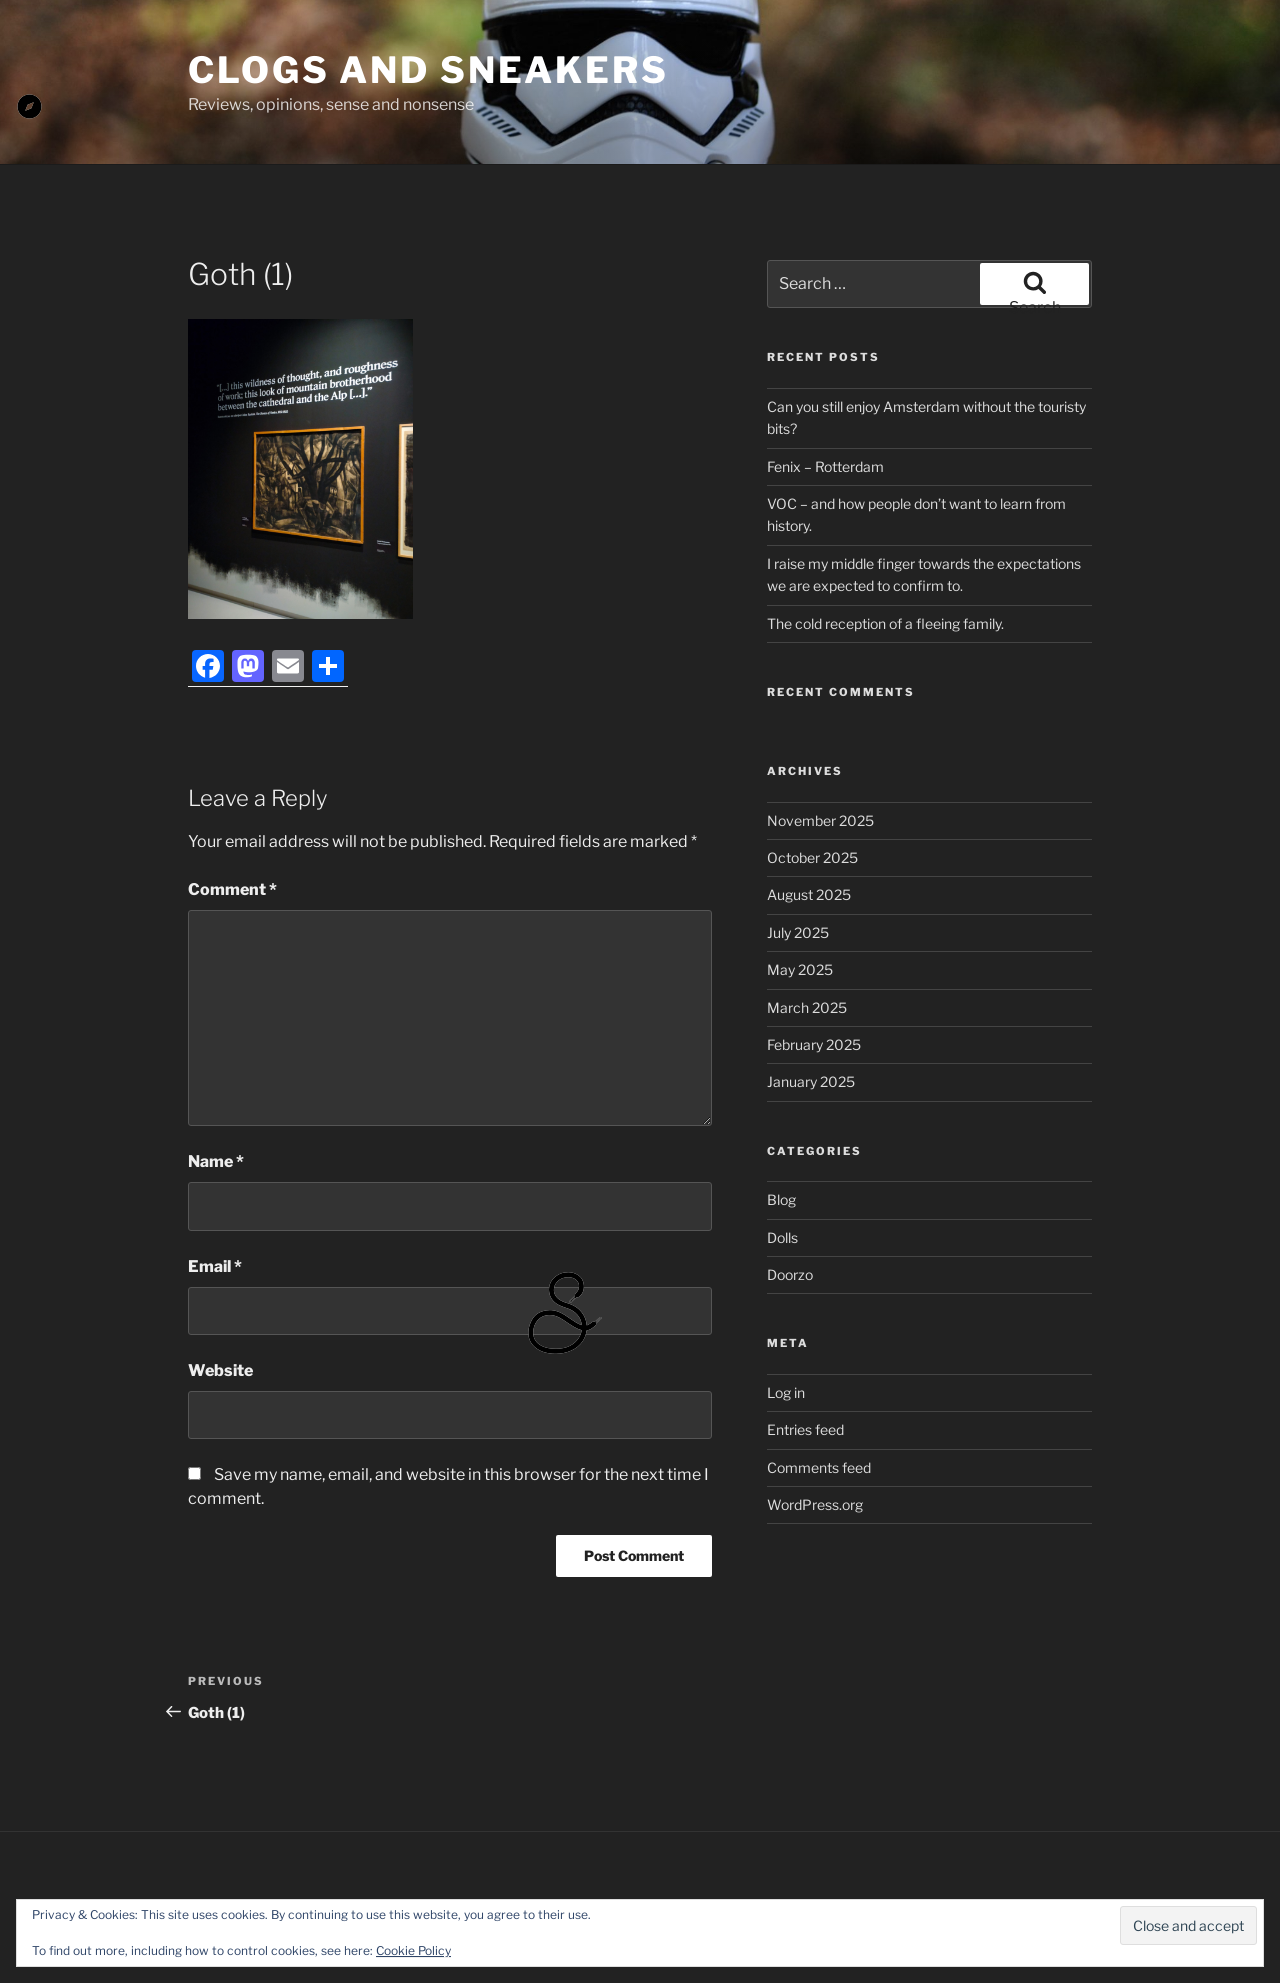  What do you see at coordinates (29, 106) in the screenshot?
I see `open navigation or compass app` at bounding box center [29, 106].